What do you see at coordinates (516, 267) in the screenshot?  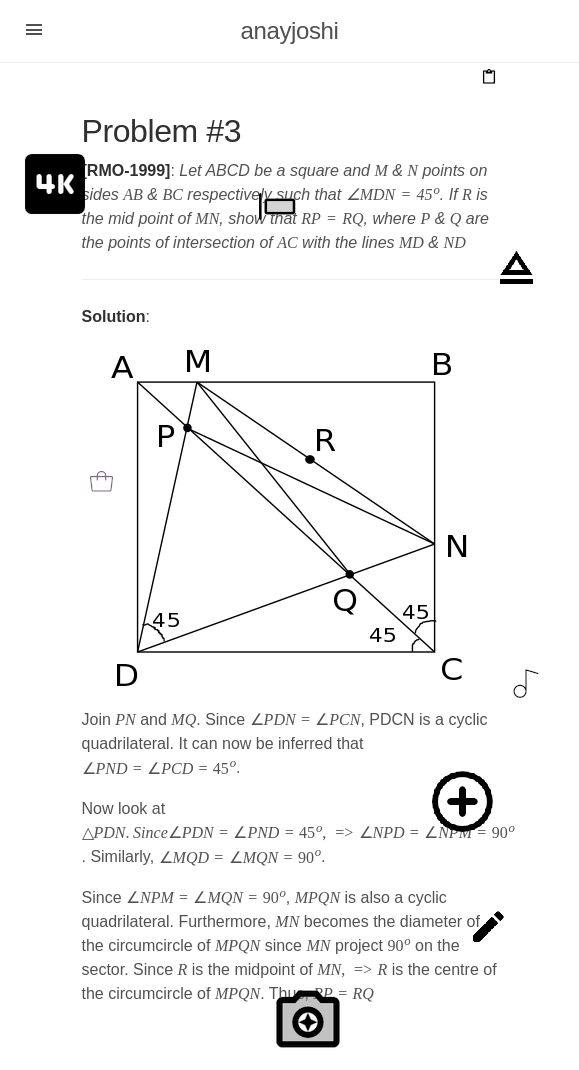 I see `eject a disc or removable media` at bounding box center [516, 267].